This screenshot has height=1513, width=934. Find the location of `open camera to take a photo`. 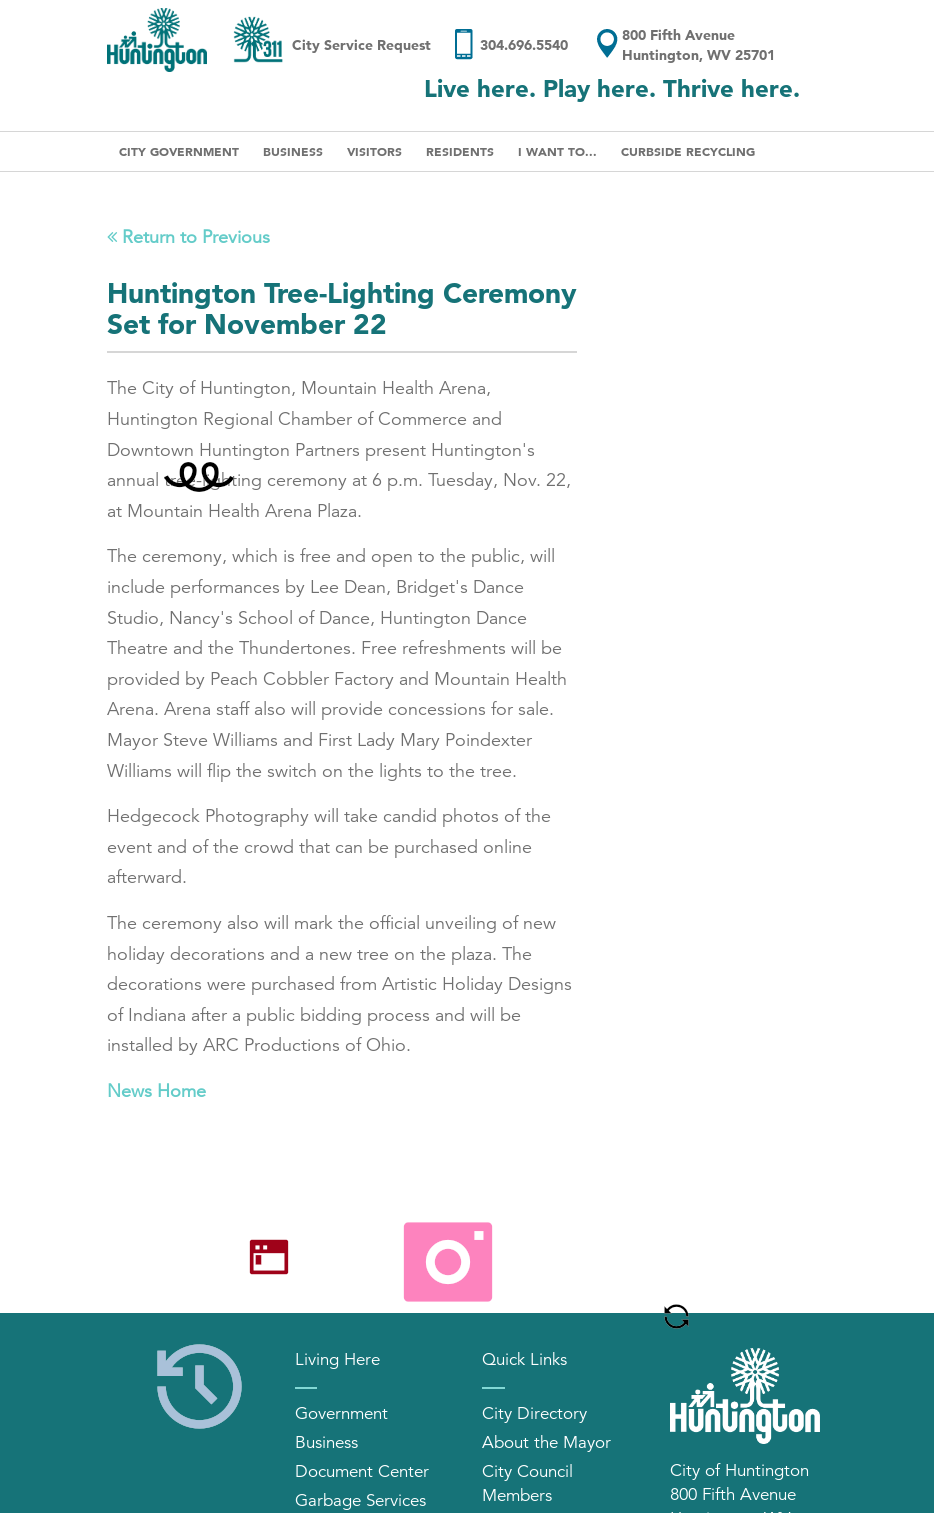

open camera to take a photo is located at coordinates (448, 1262).